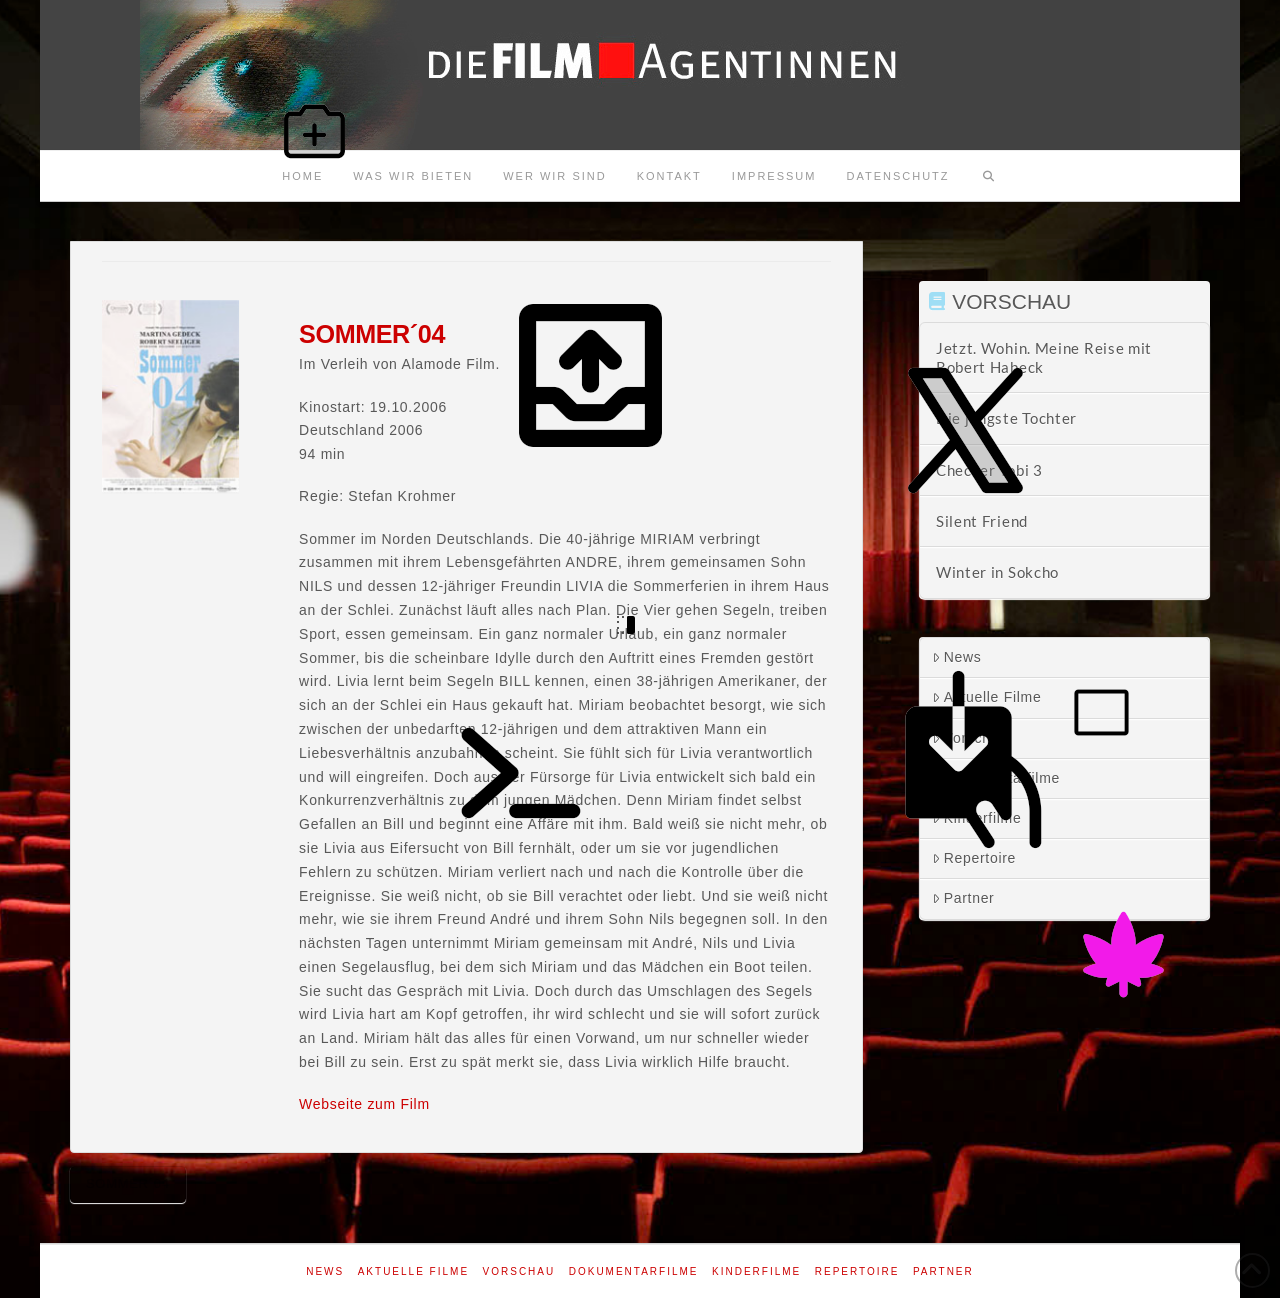 Image resolution: width=1280 pixels, height=1298 pixels. What do you see at coordinates (590, 375) in the screenshot?
I see `upload file to inbox or tray` at bounding box center [590, 375].